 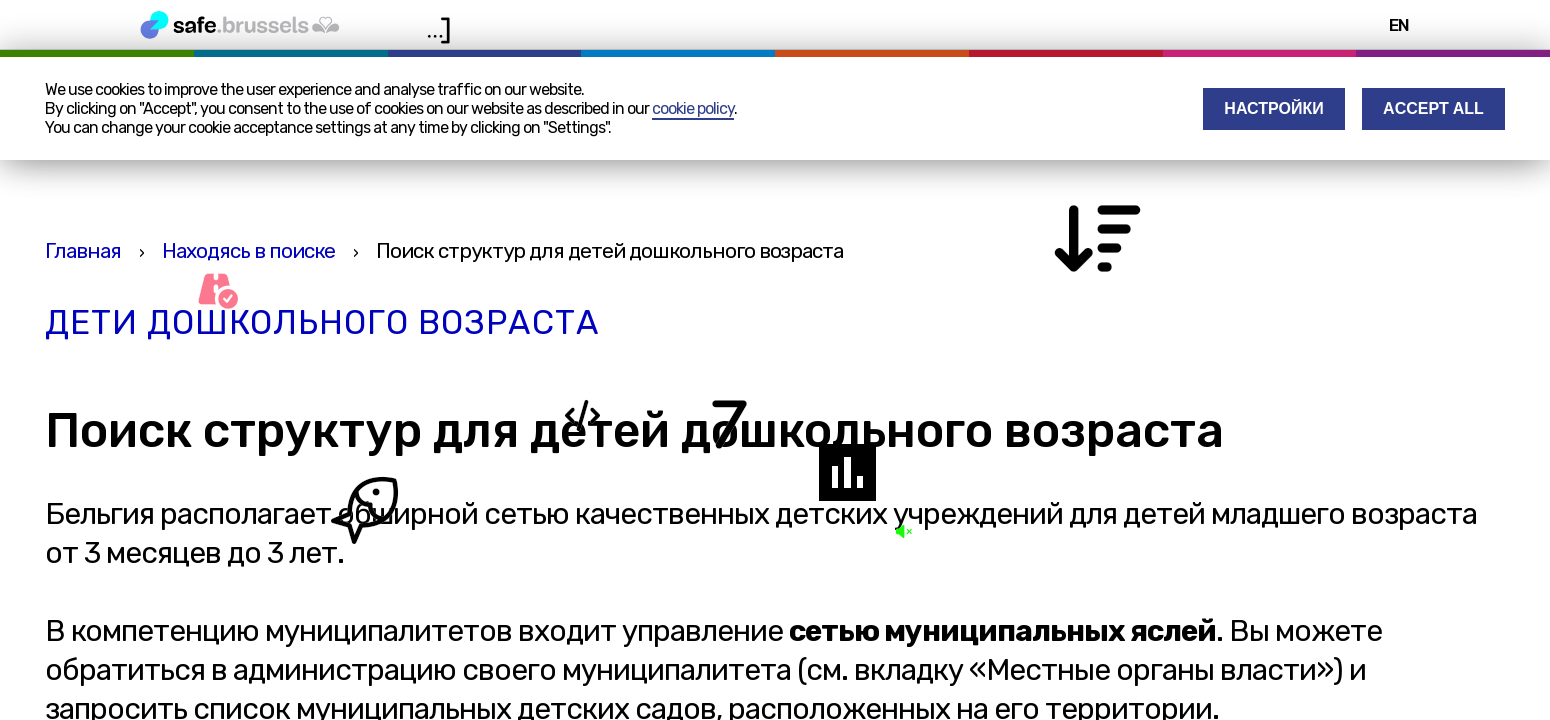 I want to click on mute audio or sound, so click(x=904, y=531).